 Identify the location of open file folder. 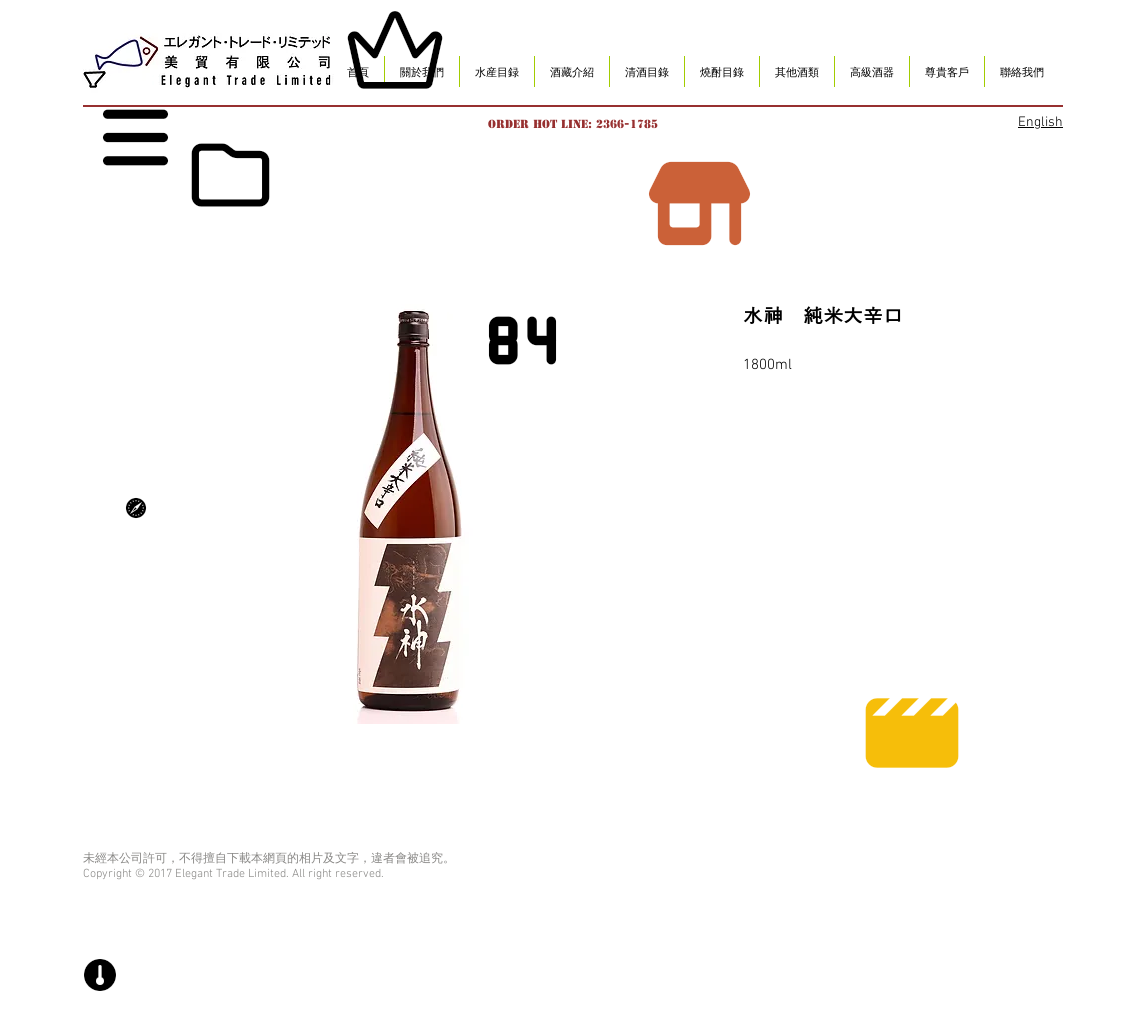
(230, 177).